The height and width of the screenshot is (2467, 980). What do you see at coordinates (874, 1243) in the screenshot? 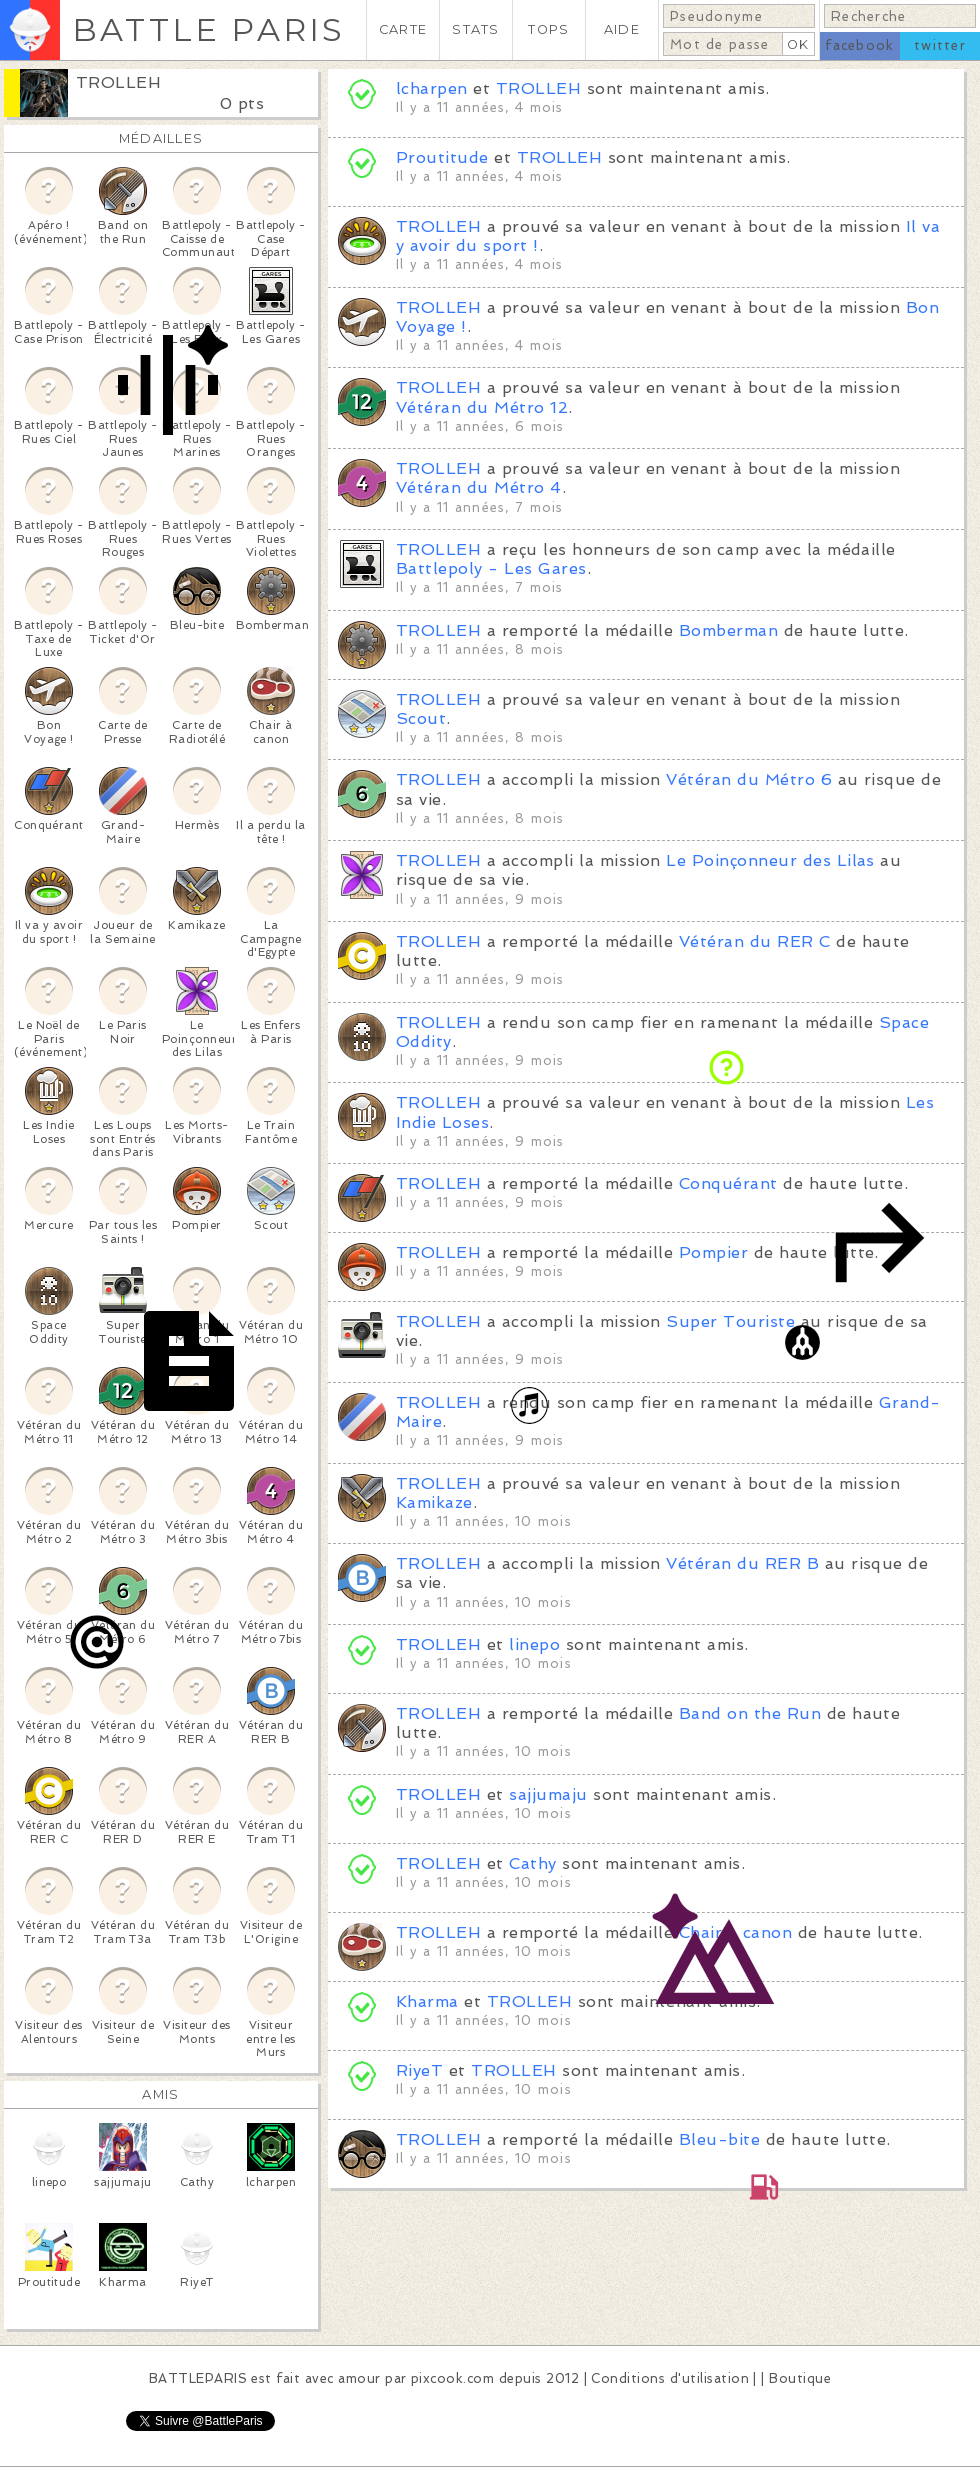
I see `forward or share content` at bounding box center [874, 1243].